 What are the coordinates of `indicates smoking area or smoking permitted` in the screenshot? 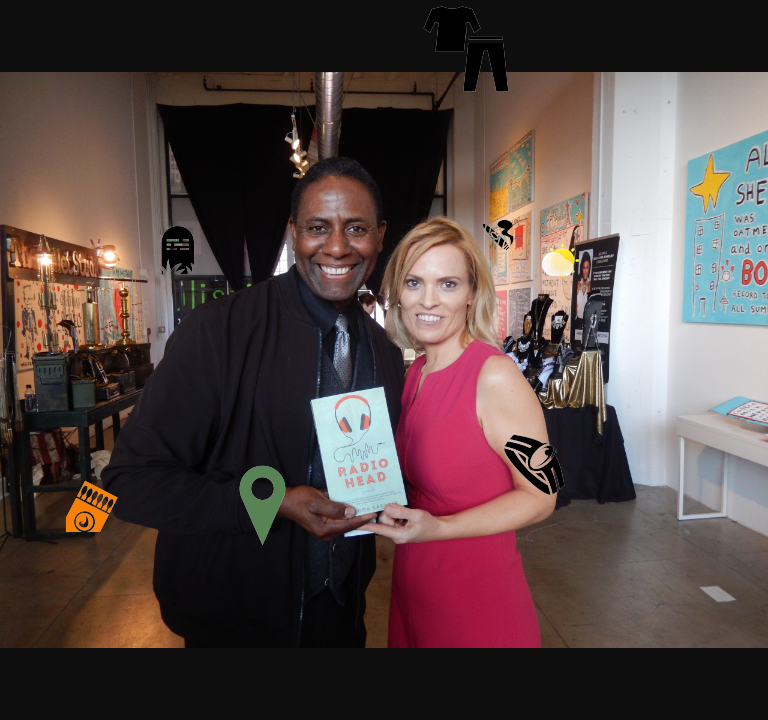 It's located at (498, 235).